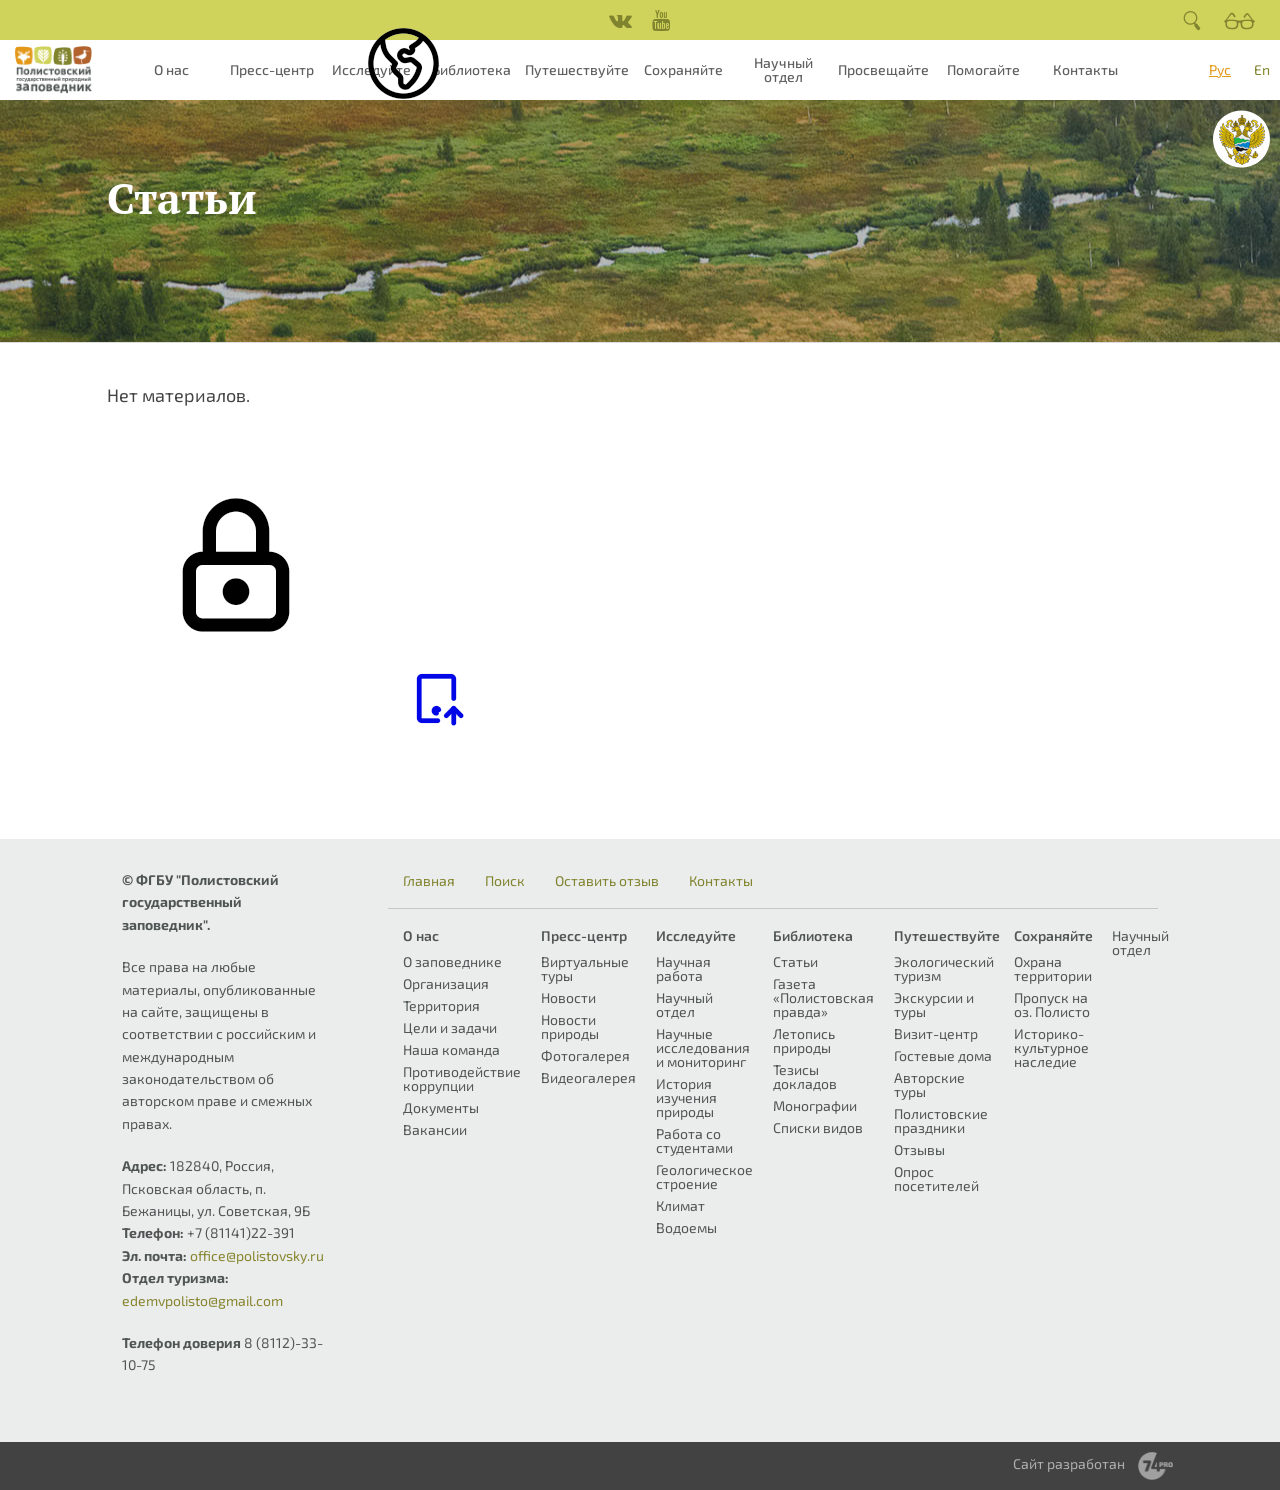 This screenshot has width=1280, height=1490. What do you see at coordinates (403, 63) in the screenshot?
I see `view americas region or western hemisphere` at bounding box center [403, 63].